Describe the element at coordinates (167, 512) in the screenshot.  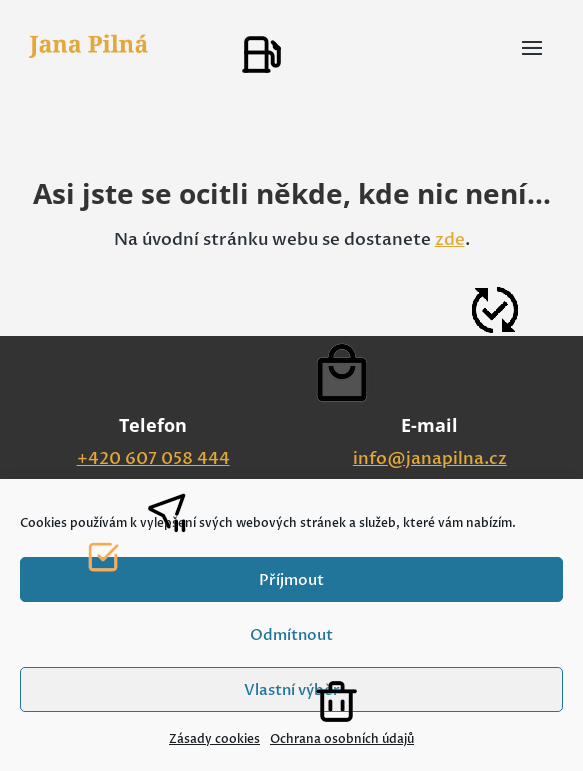
I see `pause location sharing` at that location.